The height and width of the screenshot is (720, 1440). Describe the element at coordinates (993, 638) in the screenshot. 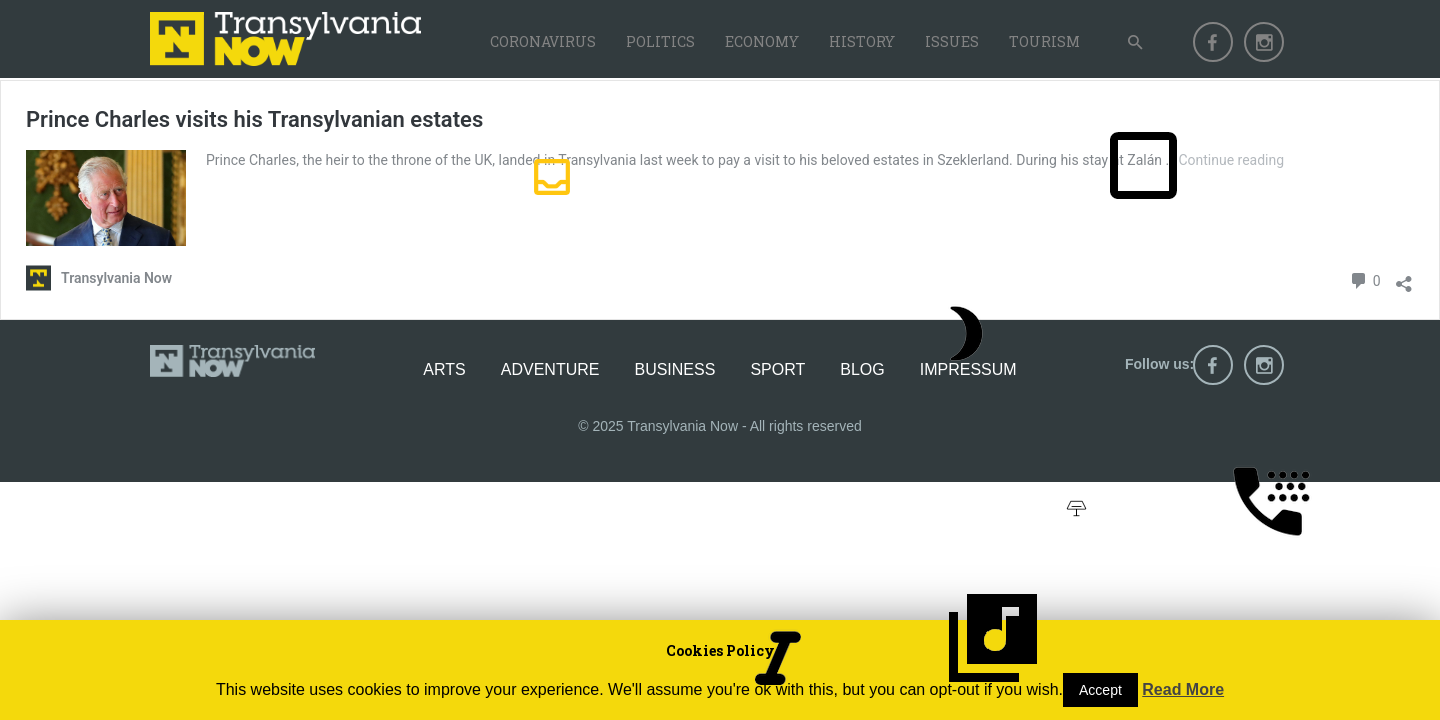

I see `access your music library` at that location.